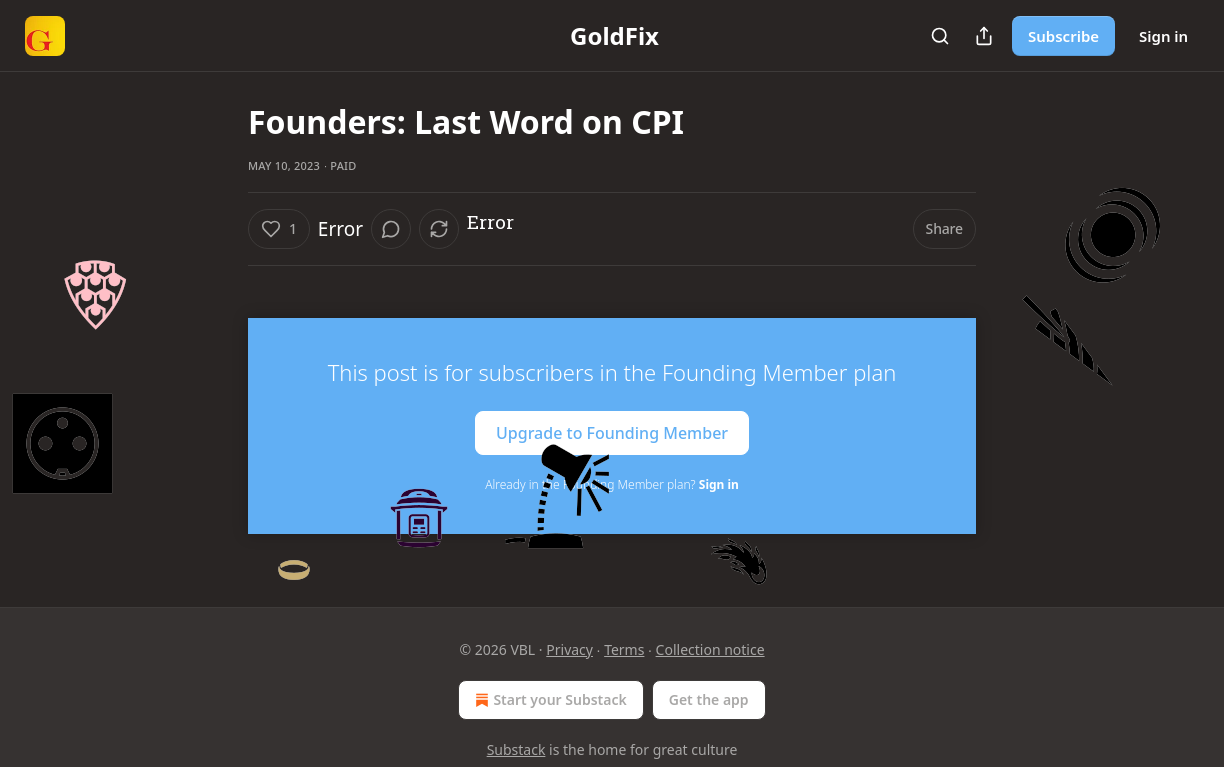 The width and height of the screenshot is (1224, 767). I want to click on toggle desk lamp or reading light, so click(557, 496).